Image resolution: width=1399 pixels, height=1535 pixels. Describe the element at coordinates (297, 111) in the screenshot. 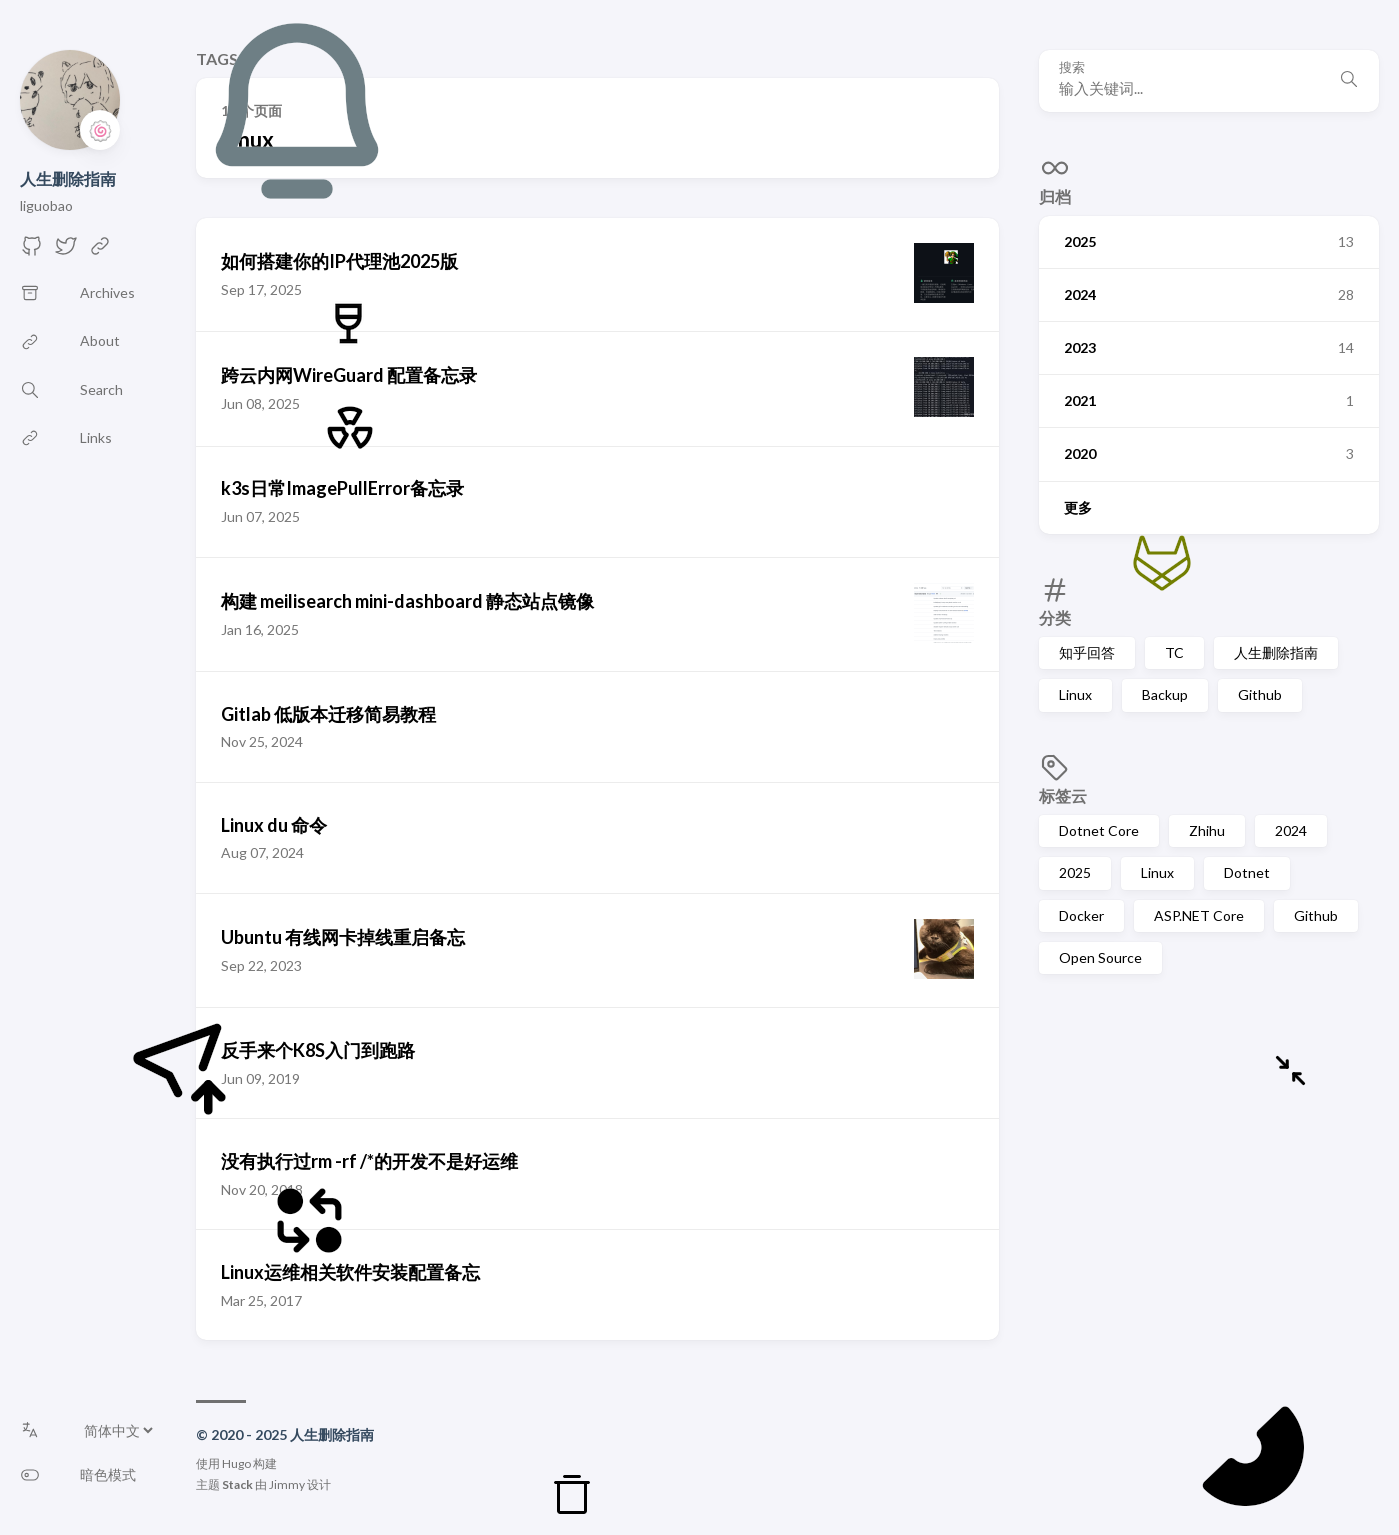

I see `view notifications` at that location.